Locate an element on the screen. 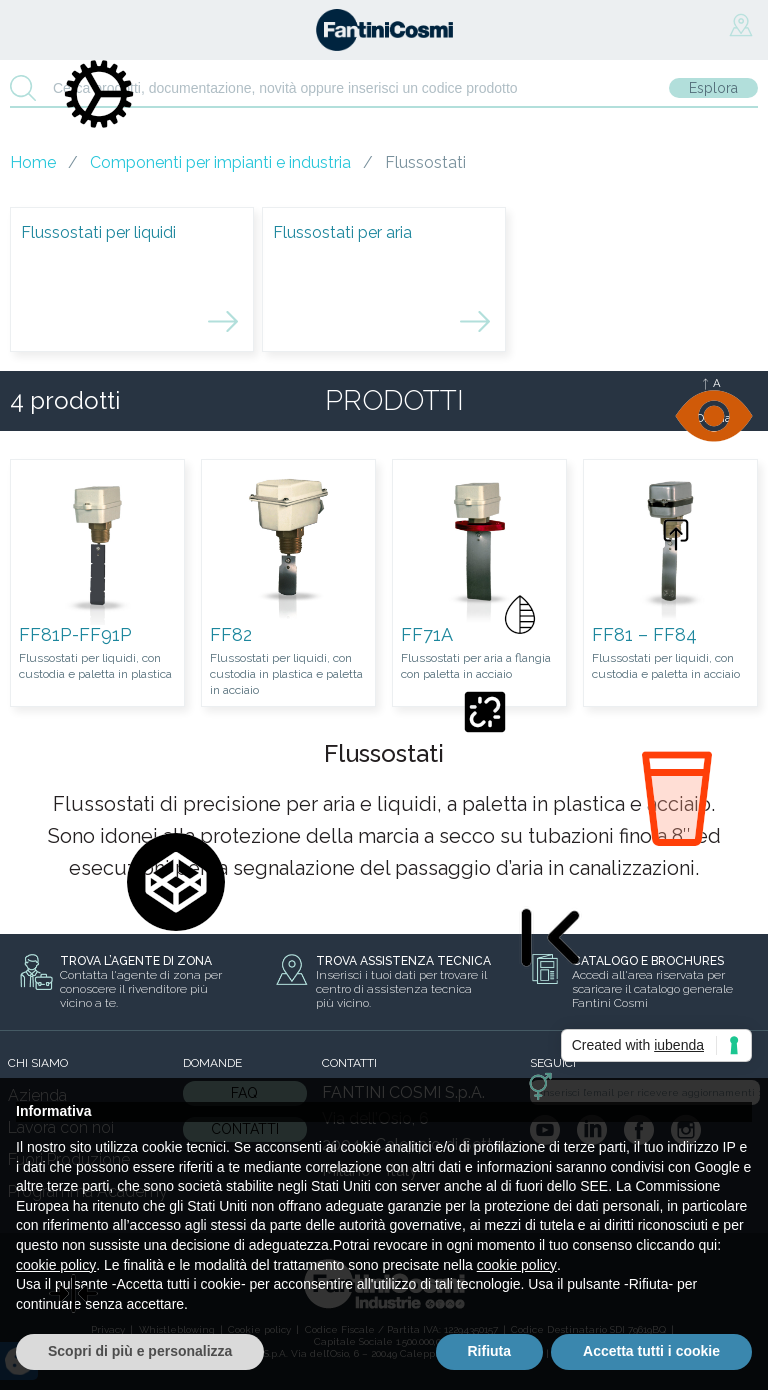 The width and height of the screenshot is (768, 1390). go to first page is located at coordinates (550, 937).